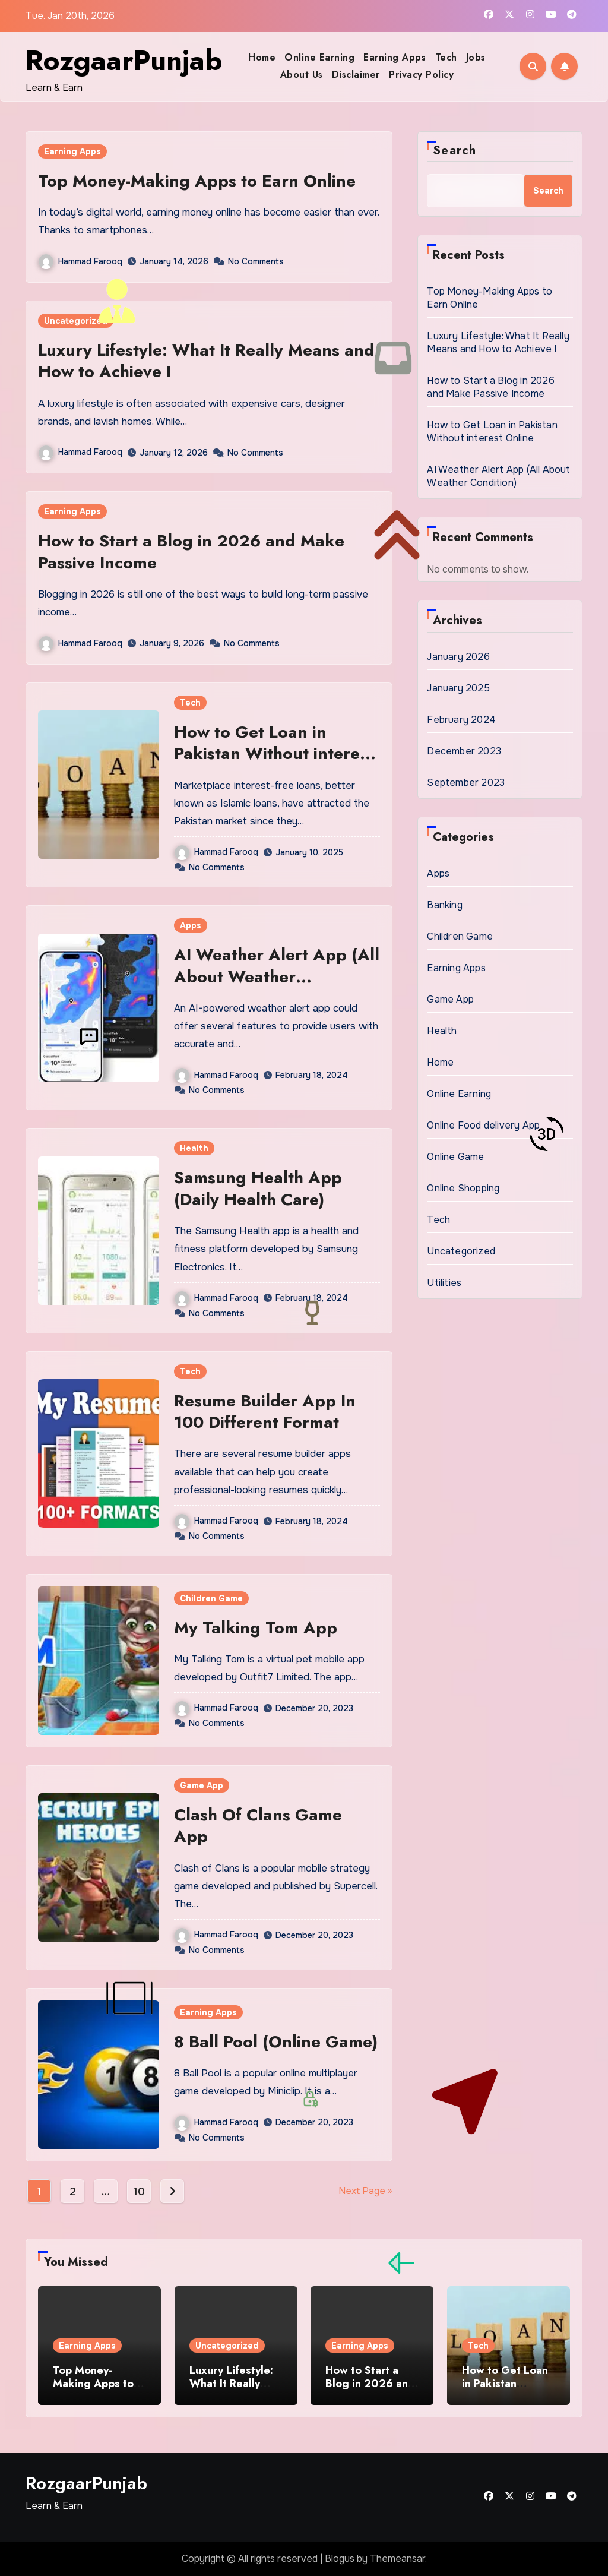 This screenshot has height=2576, width=608. Describe the element at coordinates (312, 1312) in the screenshot. I see `browse wine or beverage options` at that location.